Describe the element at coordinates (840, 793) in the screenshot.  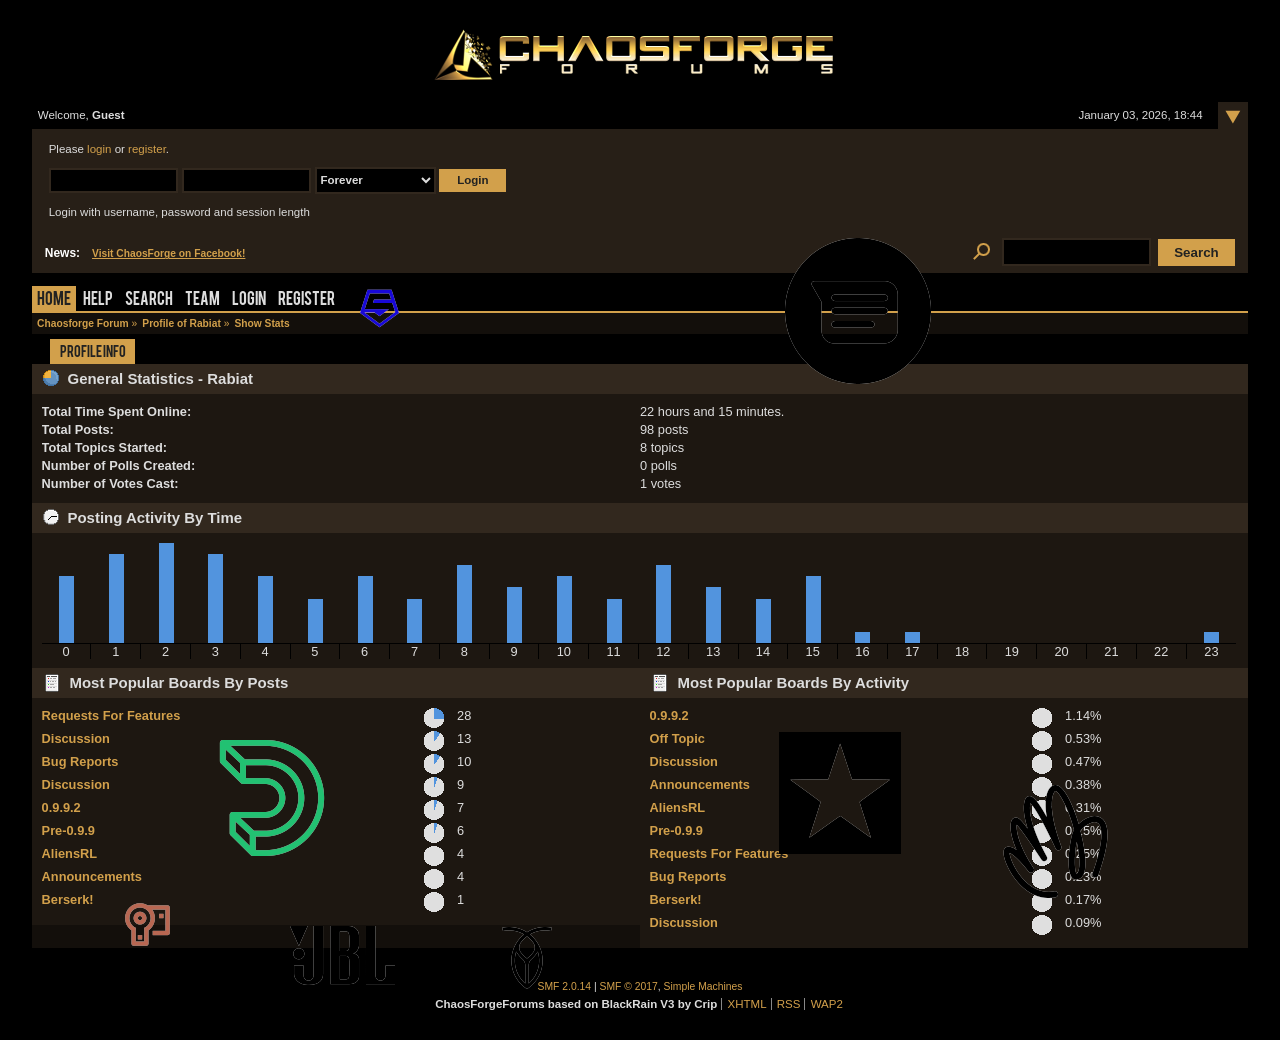
I see `link to Coveralls code coverage service` at that location.